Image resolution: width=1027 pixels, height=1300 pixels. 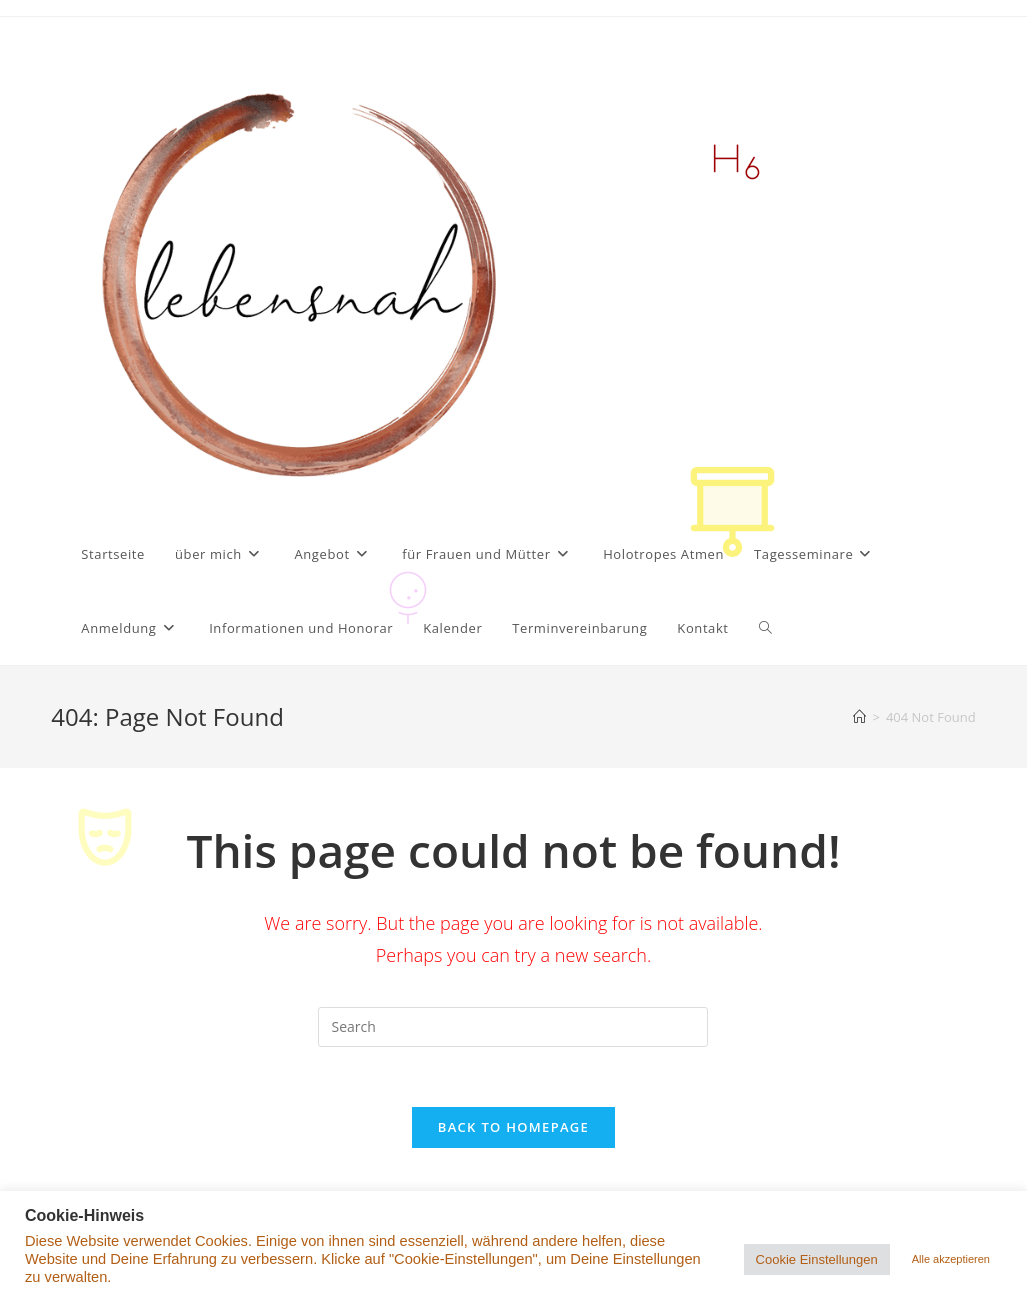 I want to click on access golf-related features or sports content, so click(x=408, y=597).